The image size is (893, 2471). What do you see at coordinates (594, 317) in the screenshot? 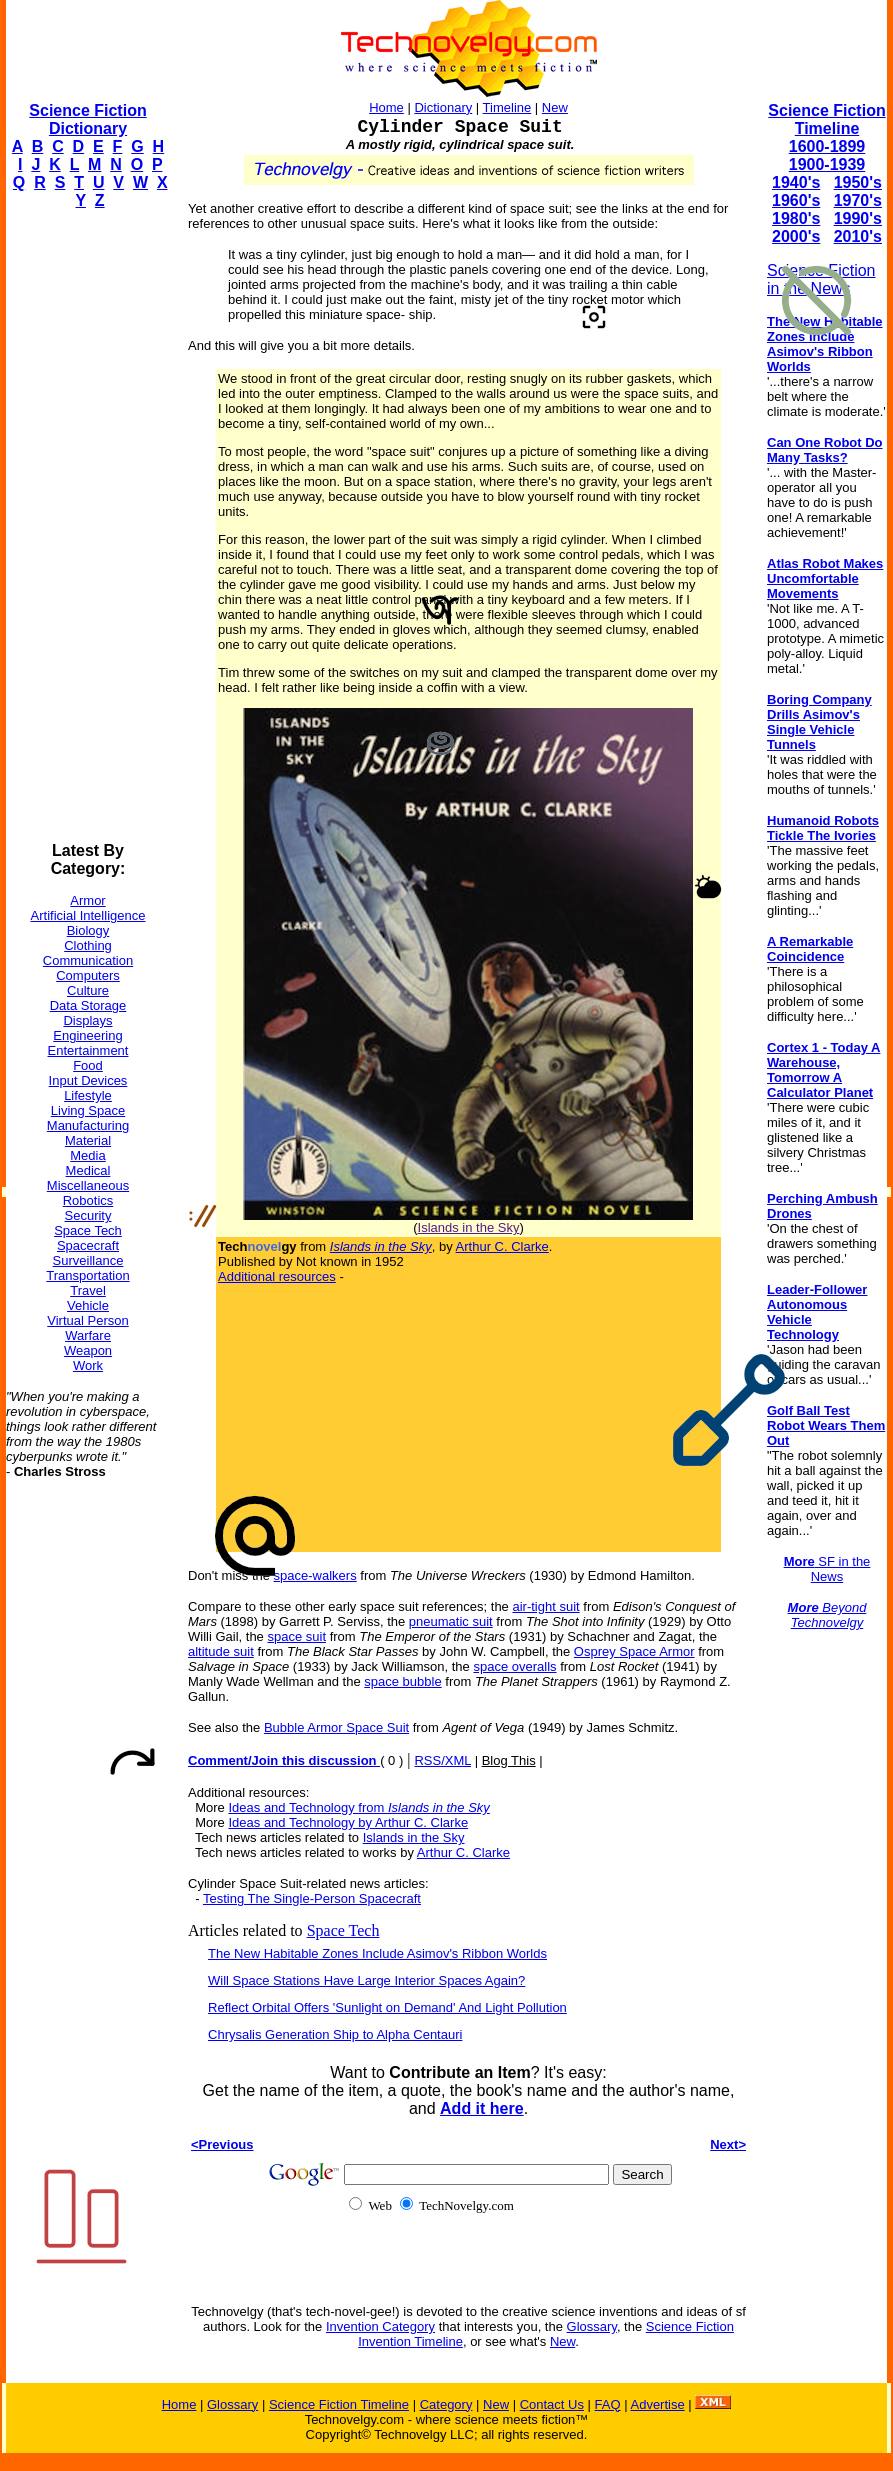
I see `center focus on camera viewfinder` at bounding box center [594, 317].